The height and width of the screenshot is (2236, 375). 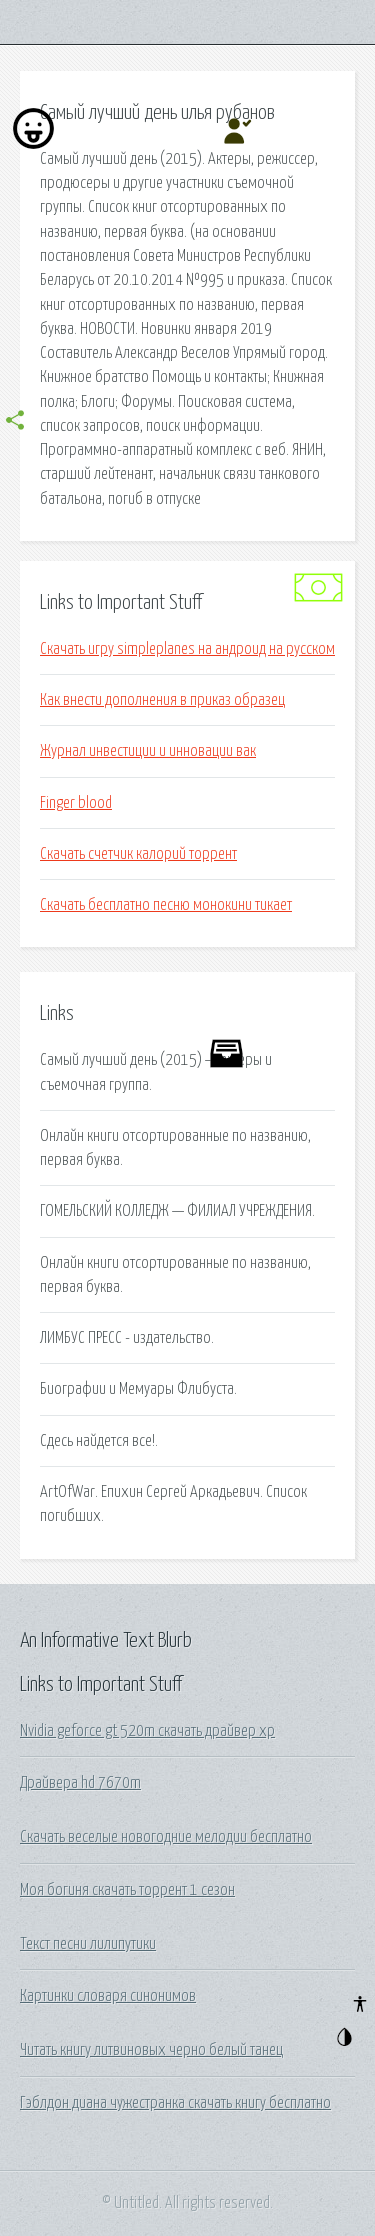 What do you see at coordinates (318, 587) in the screenshot?
I see `view your balance or funds` at bounding box center [318, 587].